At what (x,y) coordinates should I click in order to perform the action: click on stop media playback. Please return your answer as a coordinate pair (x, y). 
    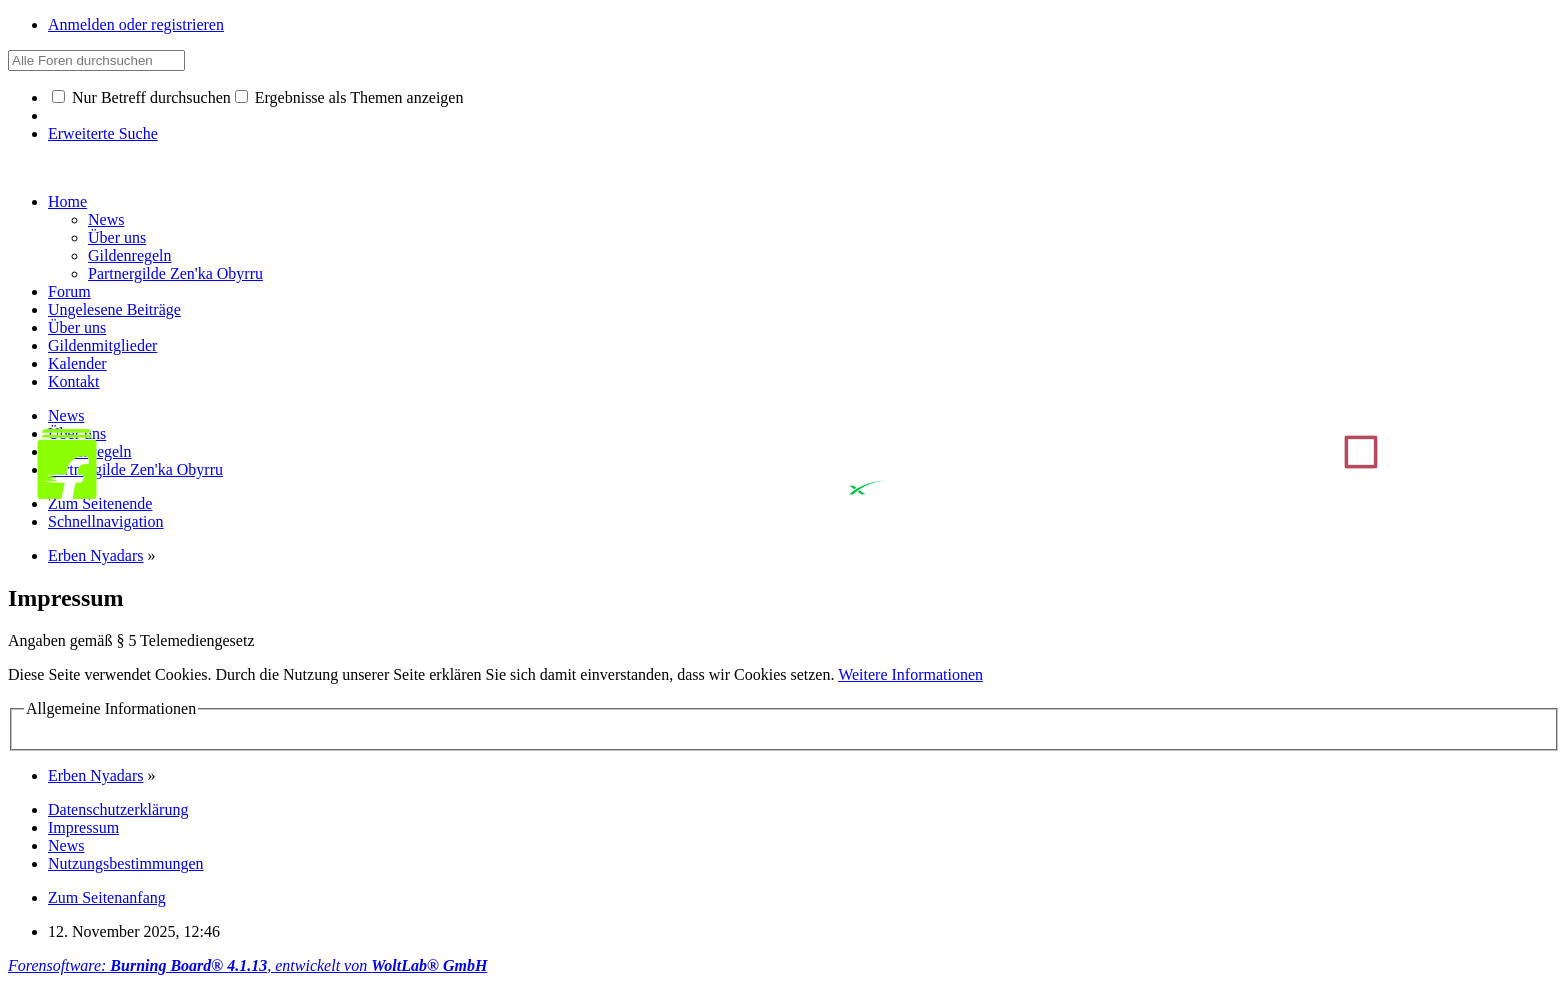
    Looking at the image, I should click on (1361, 452).